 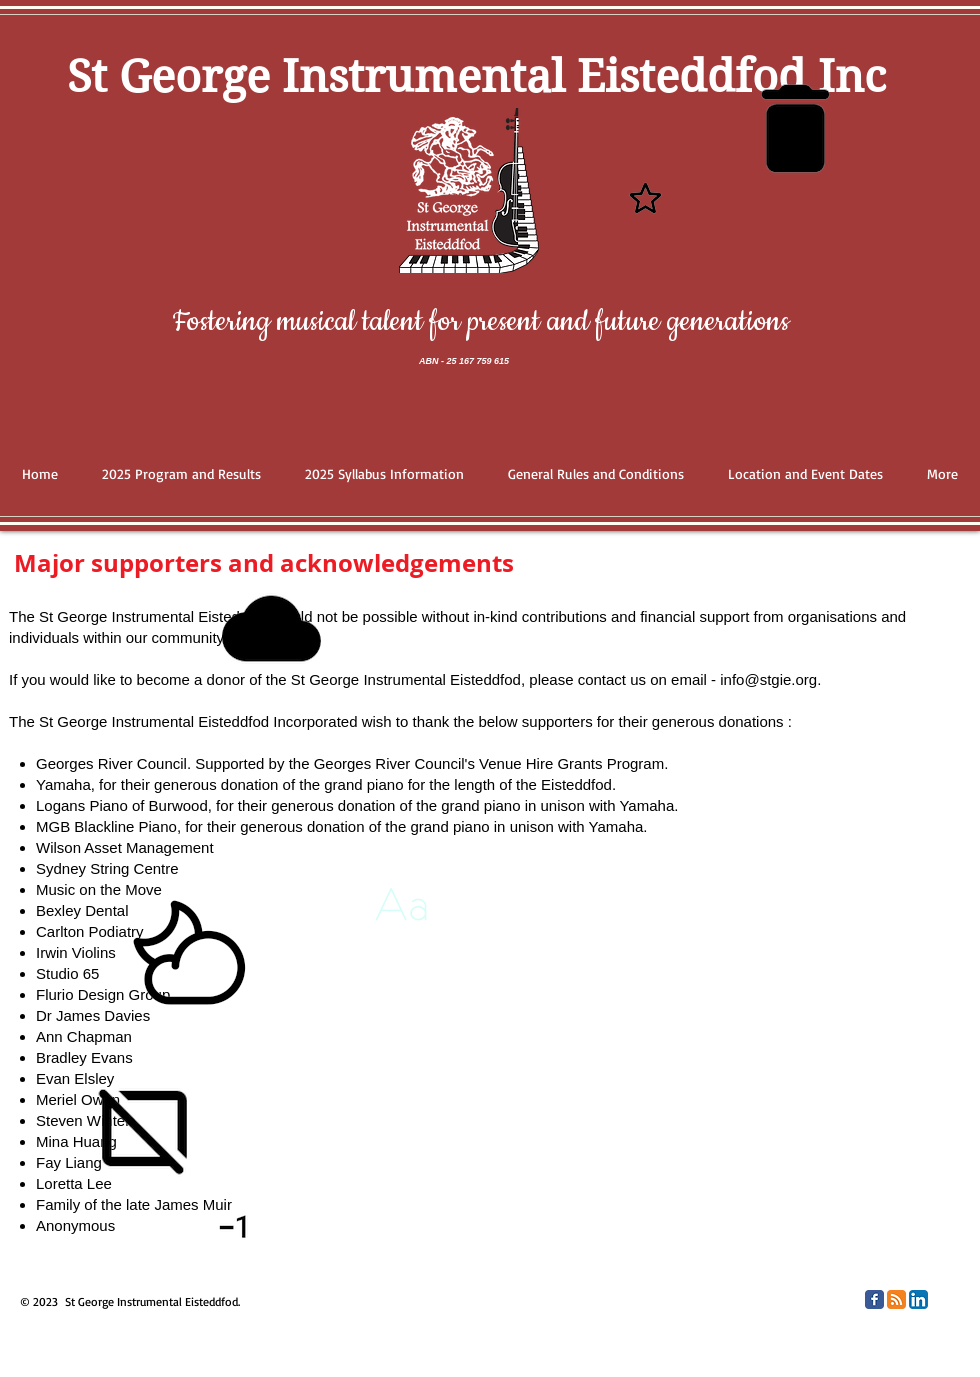 What do you see at coordinates (795, 128) in the screenshot?
I see `delete selected item` at bounding box center [795, 128].